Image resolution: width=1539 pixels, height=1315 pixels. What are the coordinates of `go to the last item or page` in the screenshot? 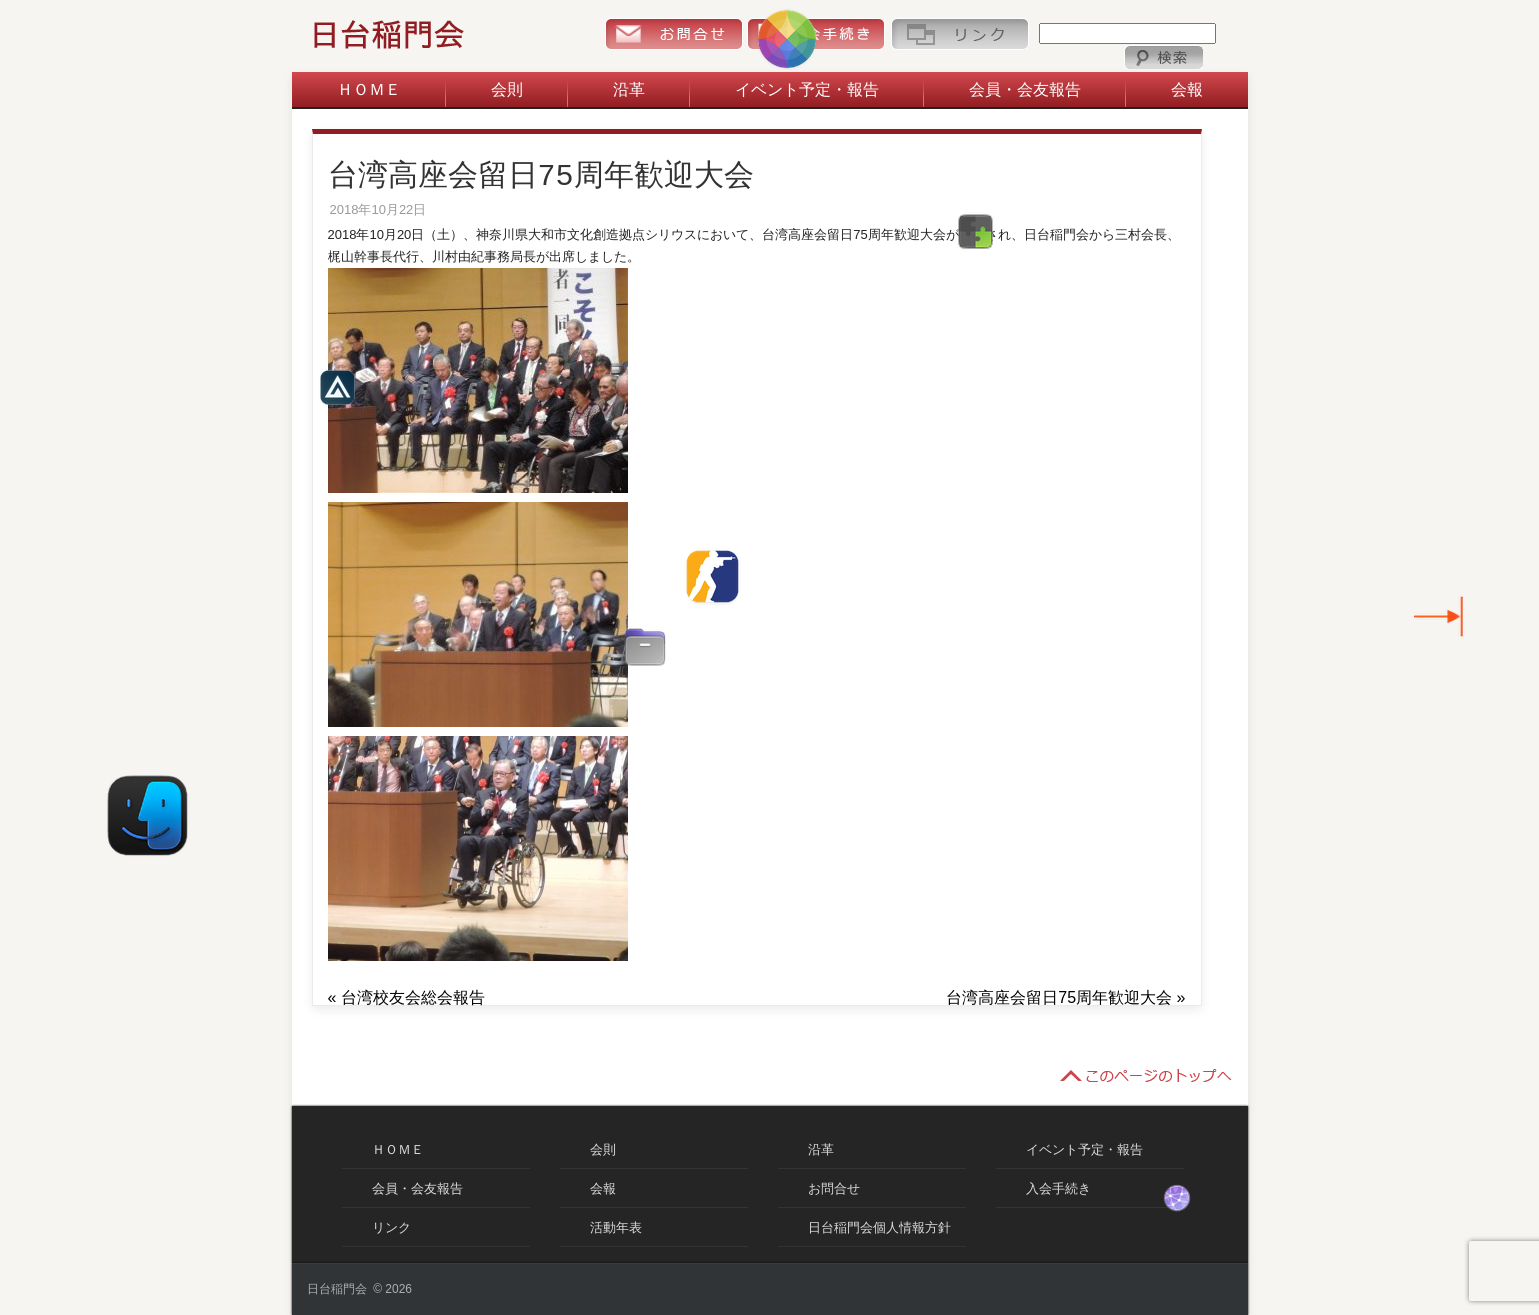 It's located at (1438, 616).